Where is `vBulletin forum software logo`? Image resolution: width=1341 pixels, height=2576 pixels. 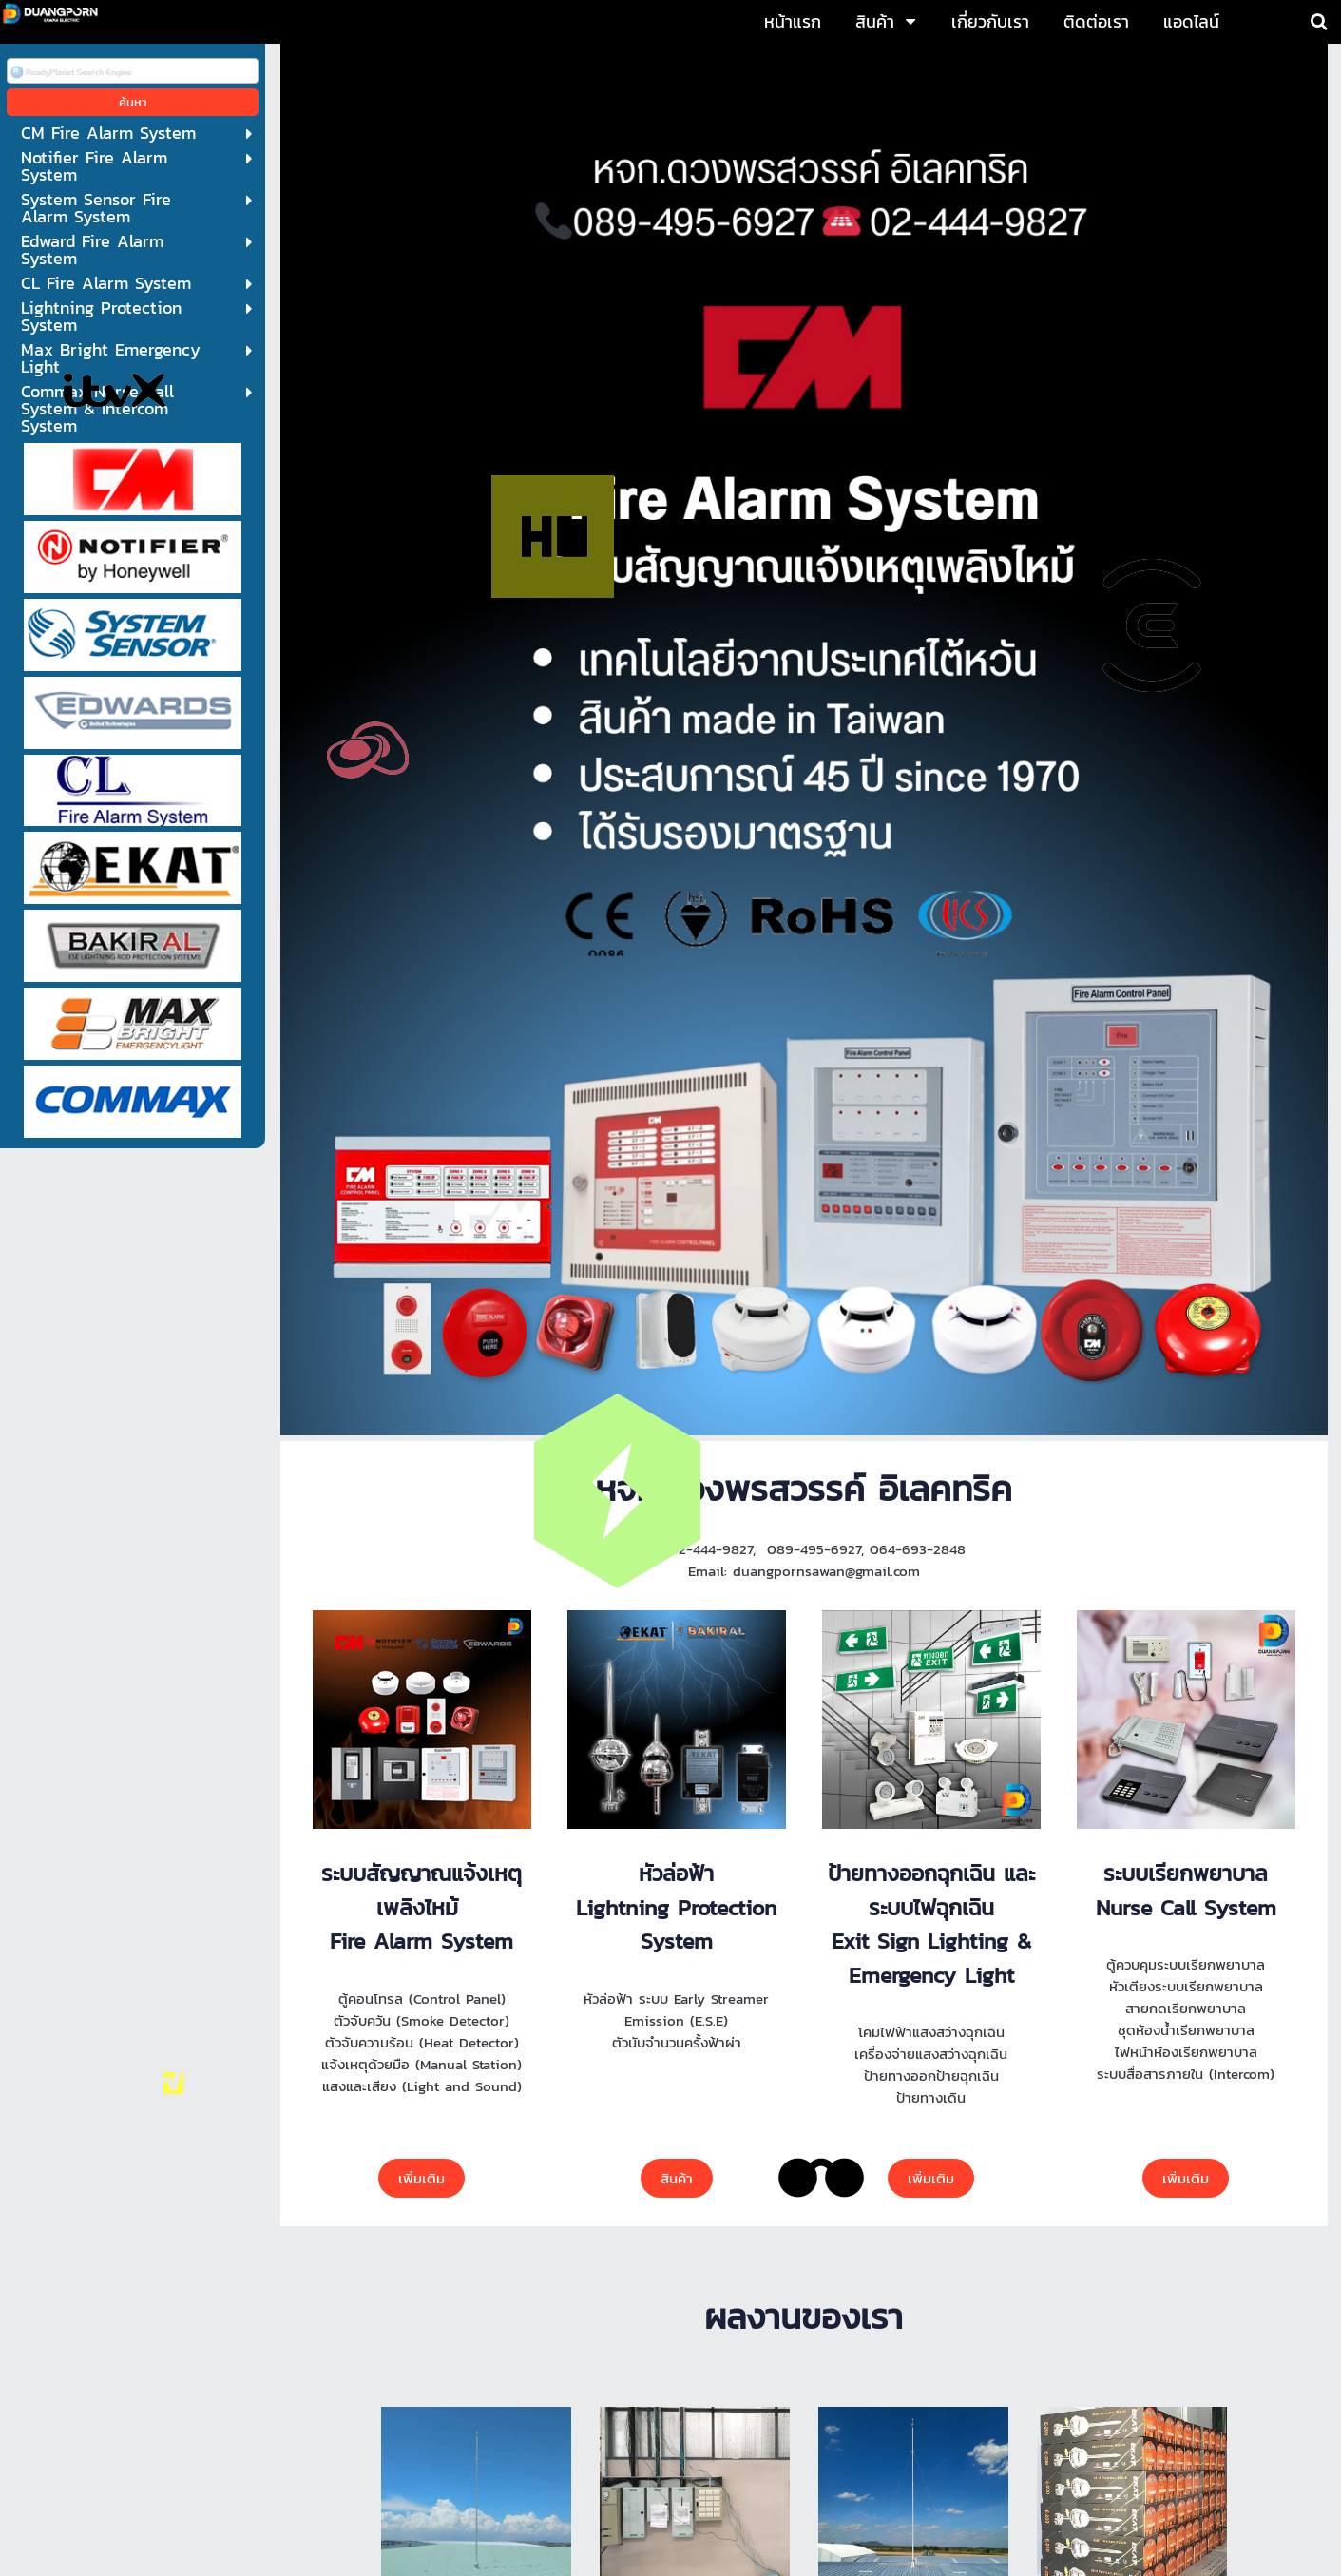
vBulletin forum software logo is located at coordinates (173, 2083).